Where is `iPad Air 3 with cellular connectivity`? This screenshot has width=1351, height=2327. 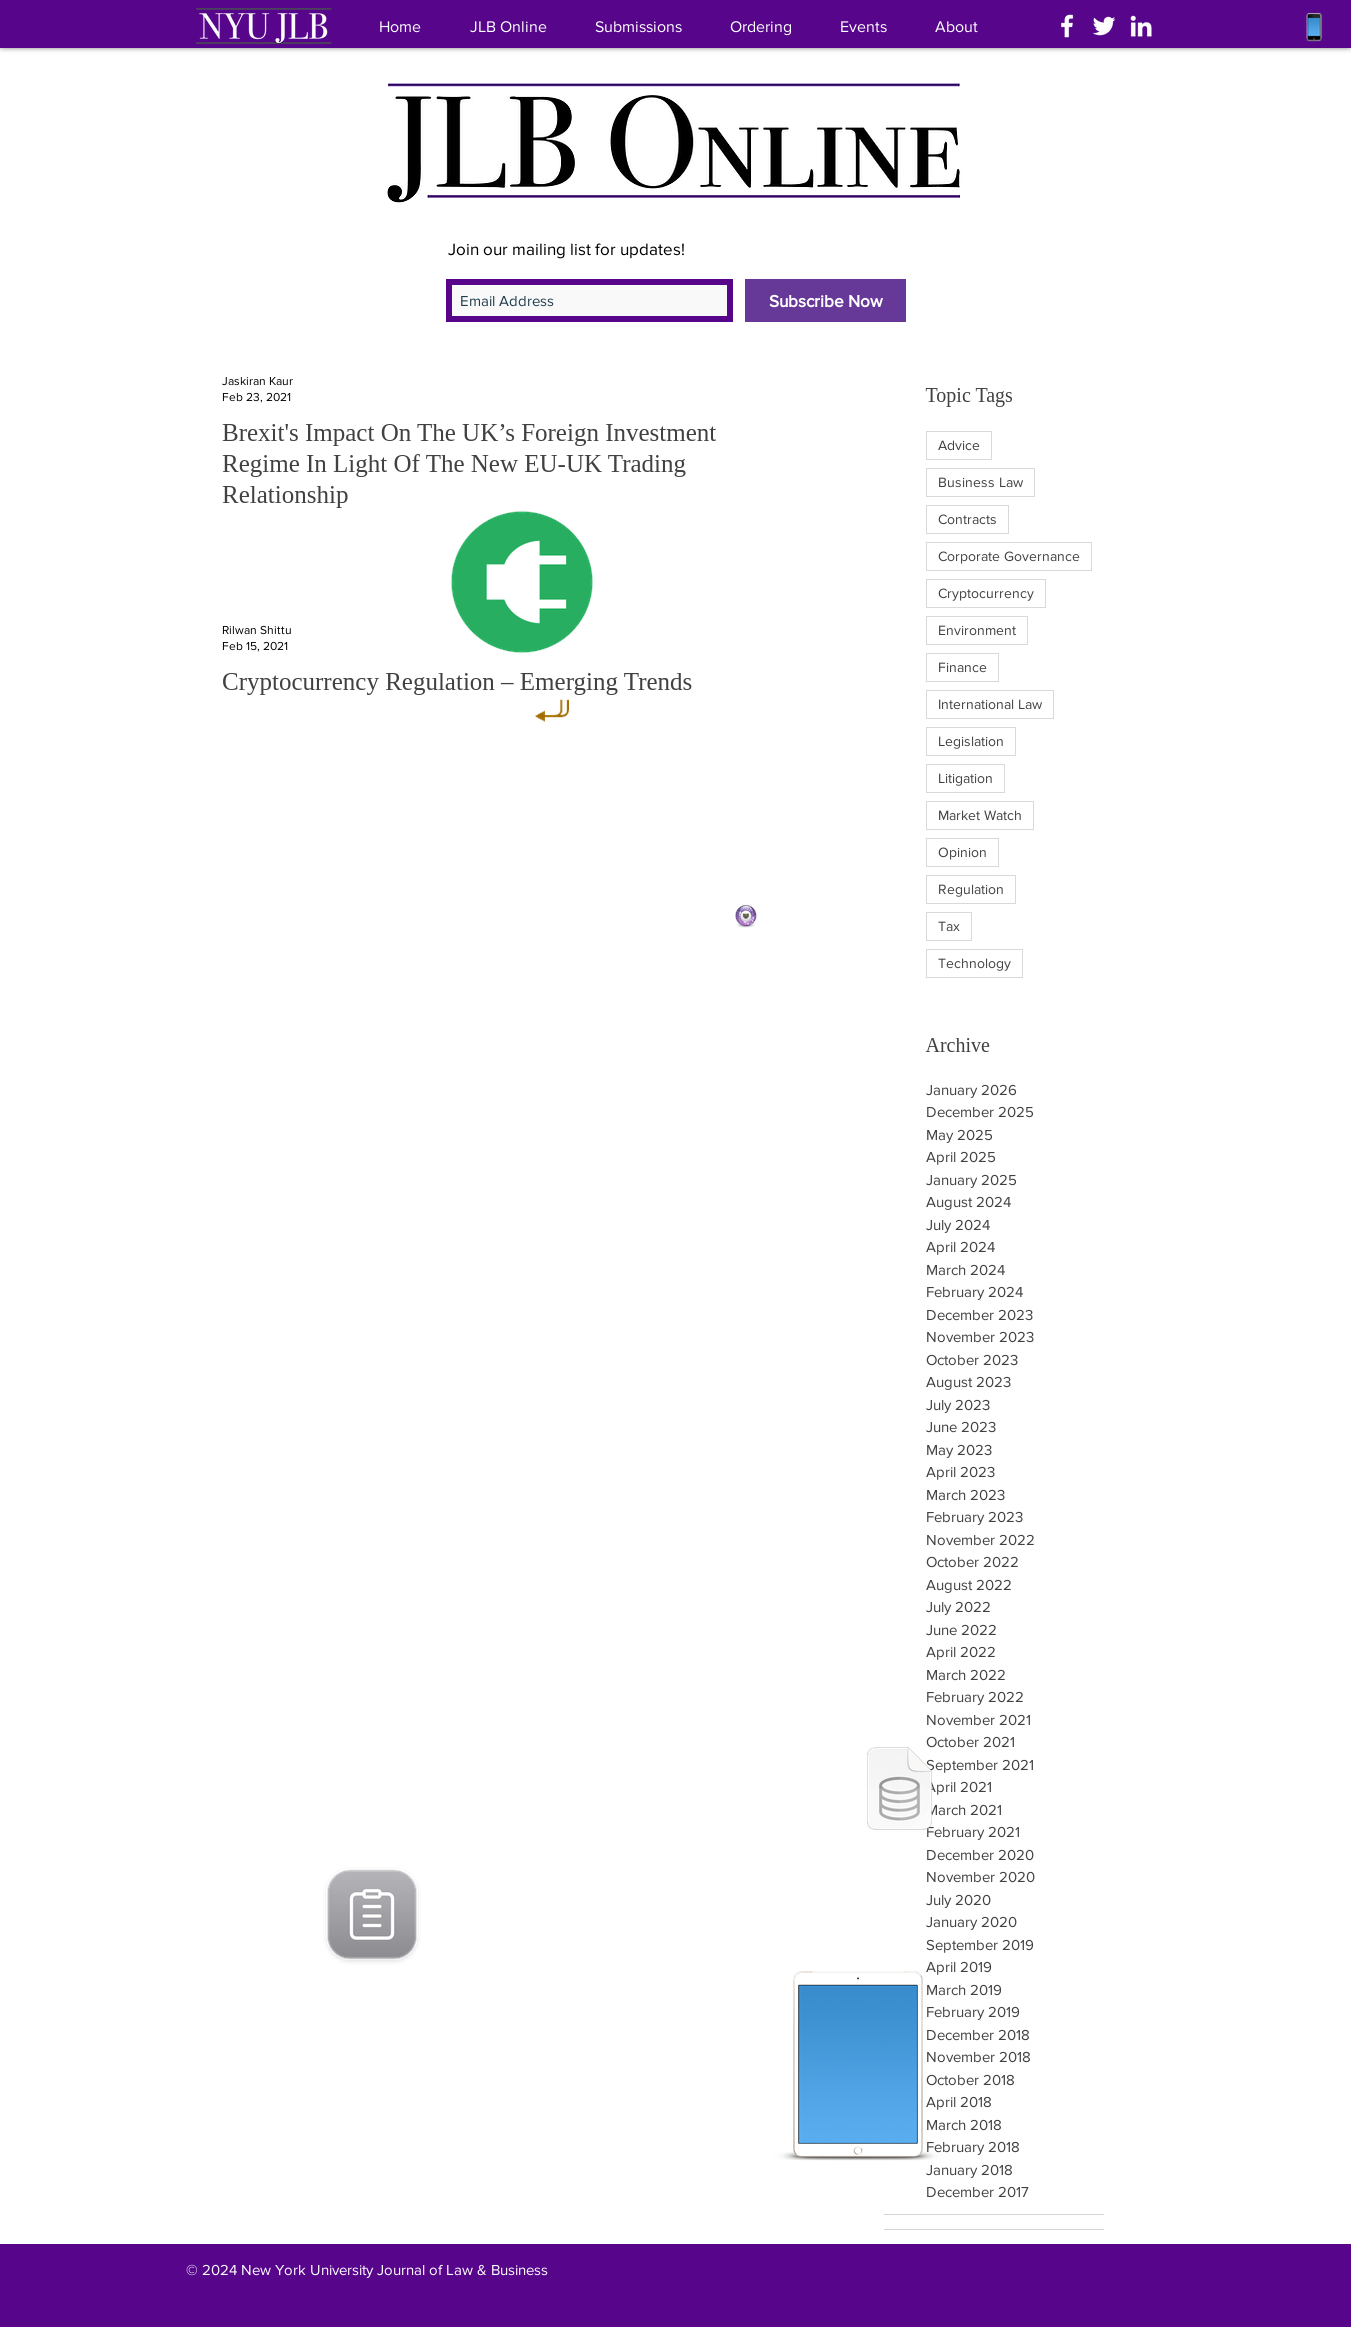
iPad Air 3 with cellular connectivity is located at coordinates (858, 2066).